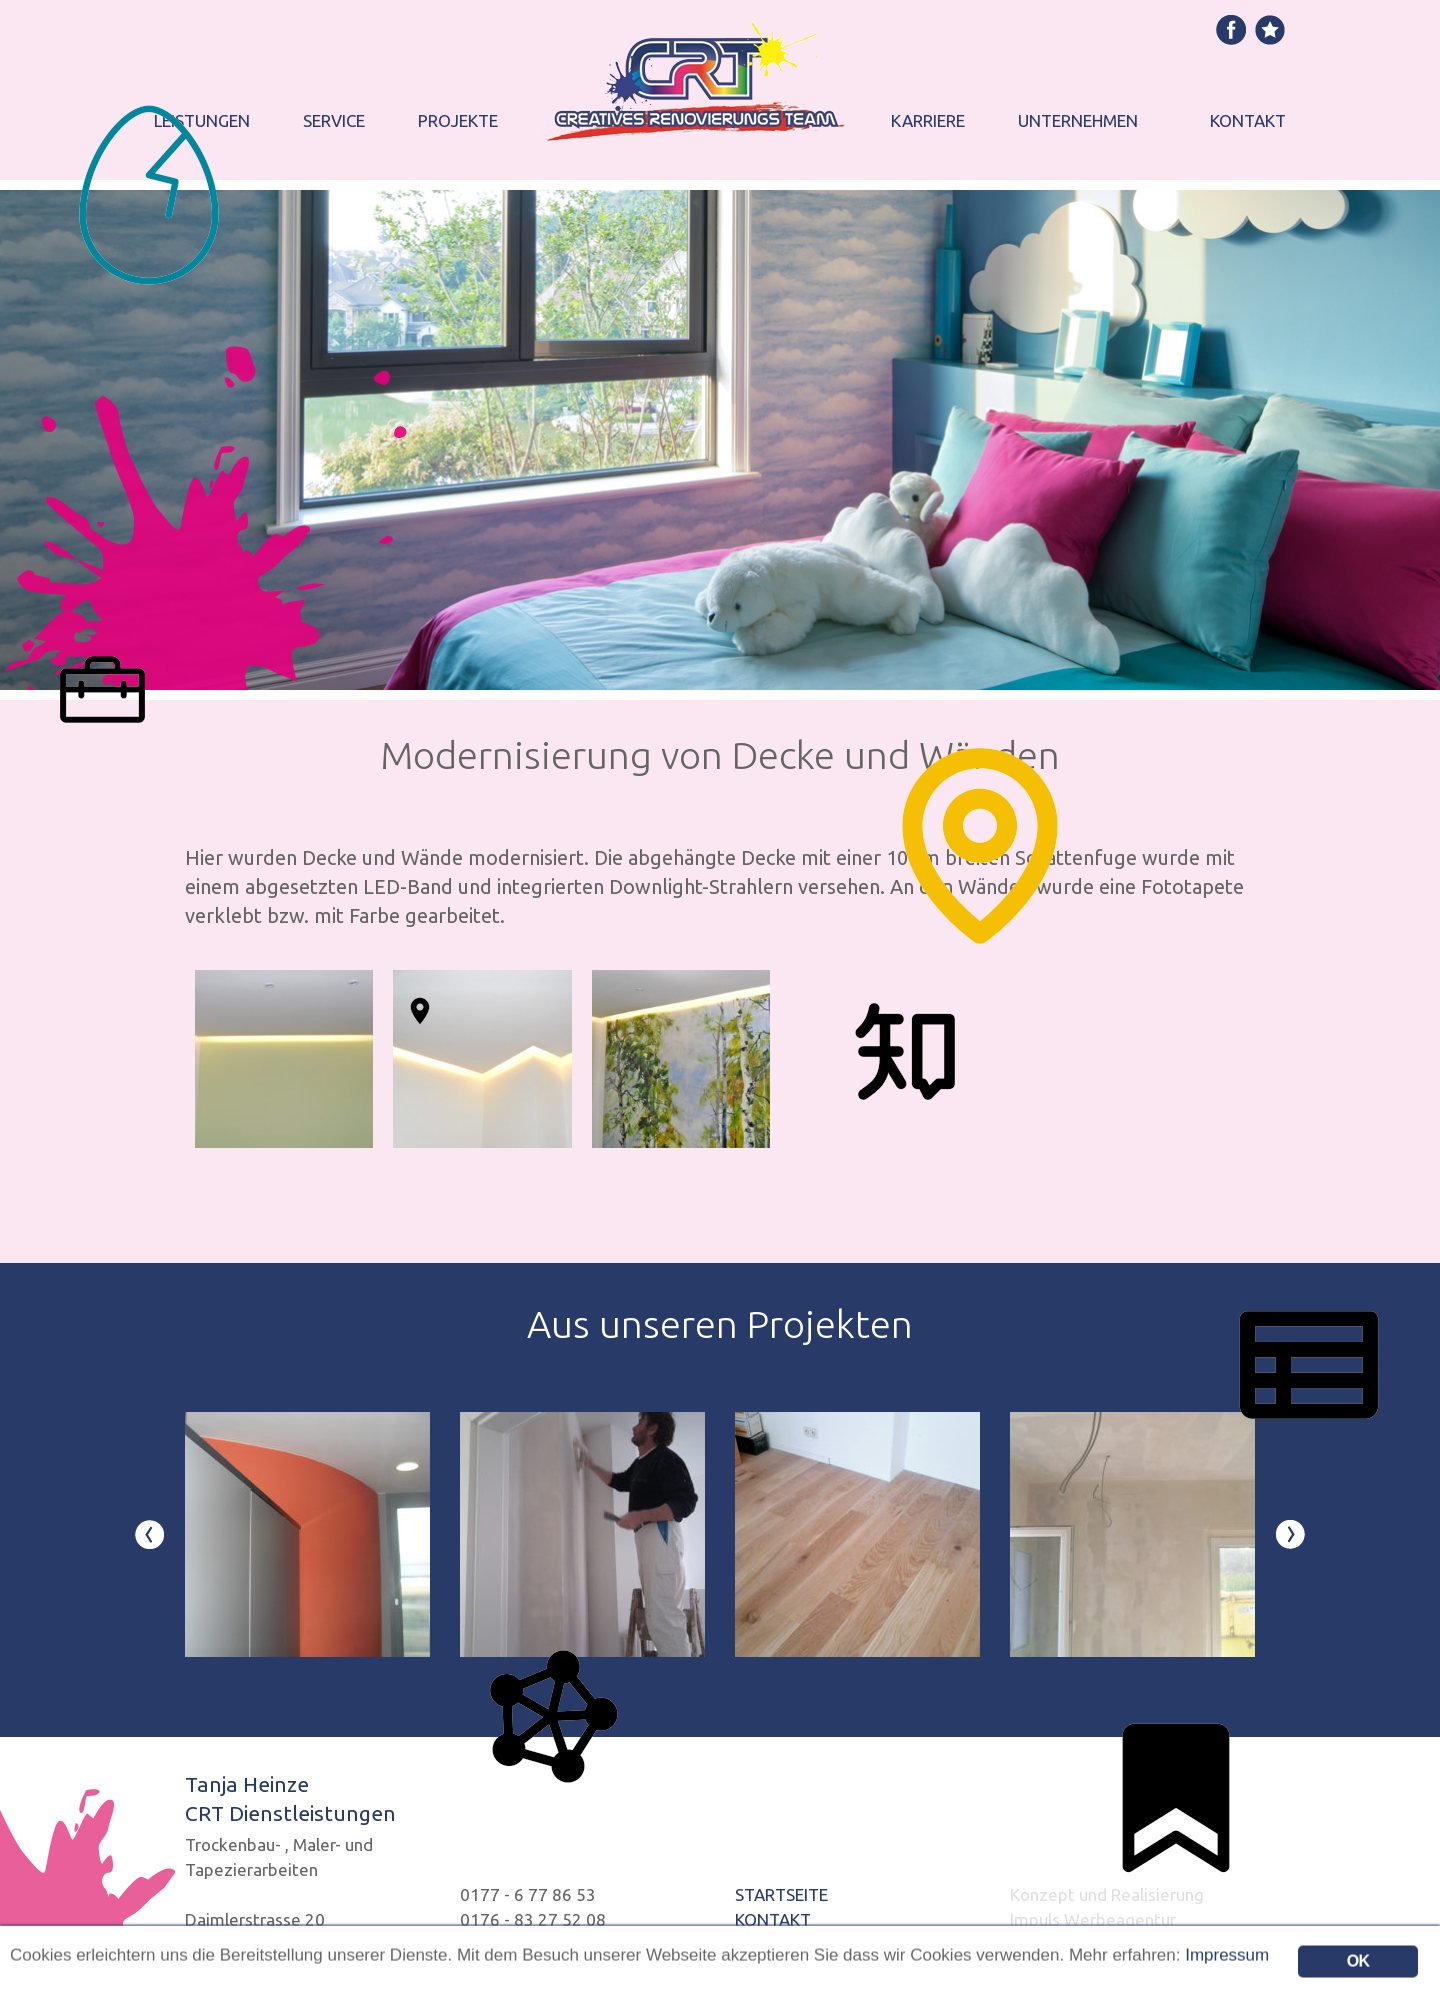 This screenshot has height=1990, width=1440. Describe the element at coordinates (551, 1716) in the screenshot. I see `connect to the fediverse network` at that location.